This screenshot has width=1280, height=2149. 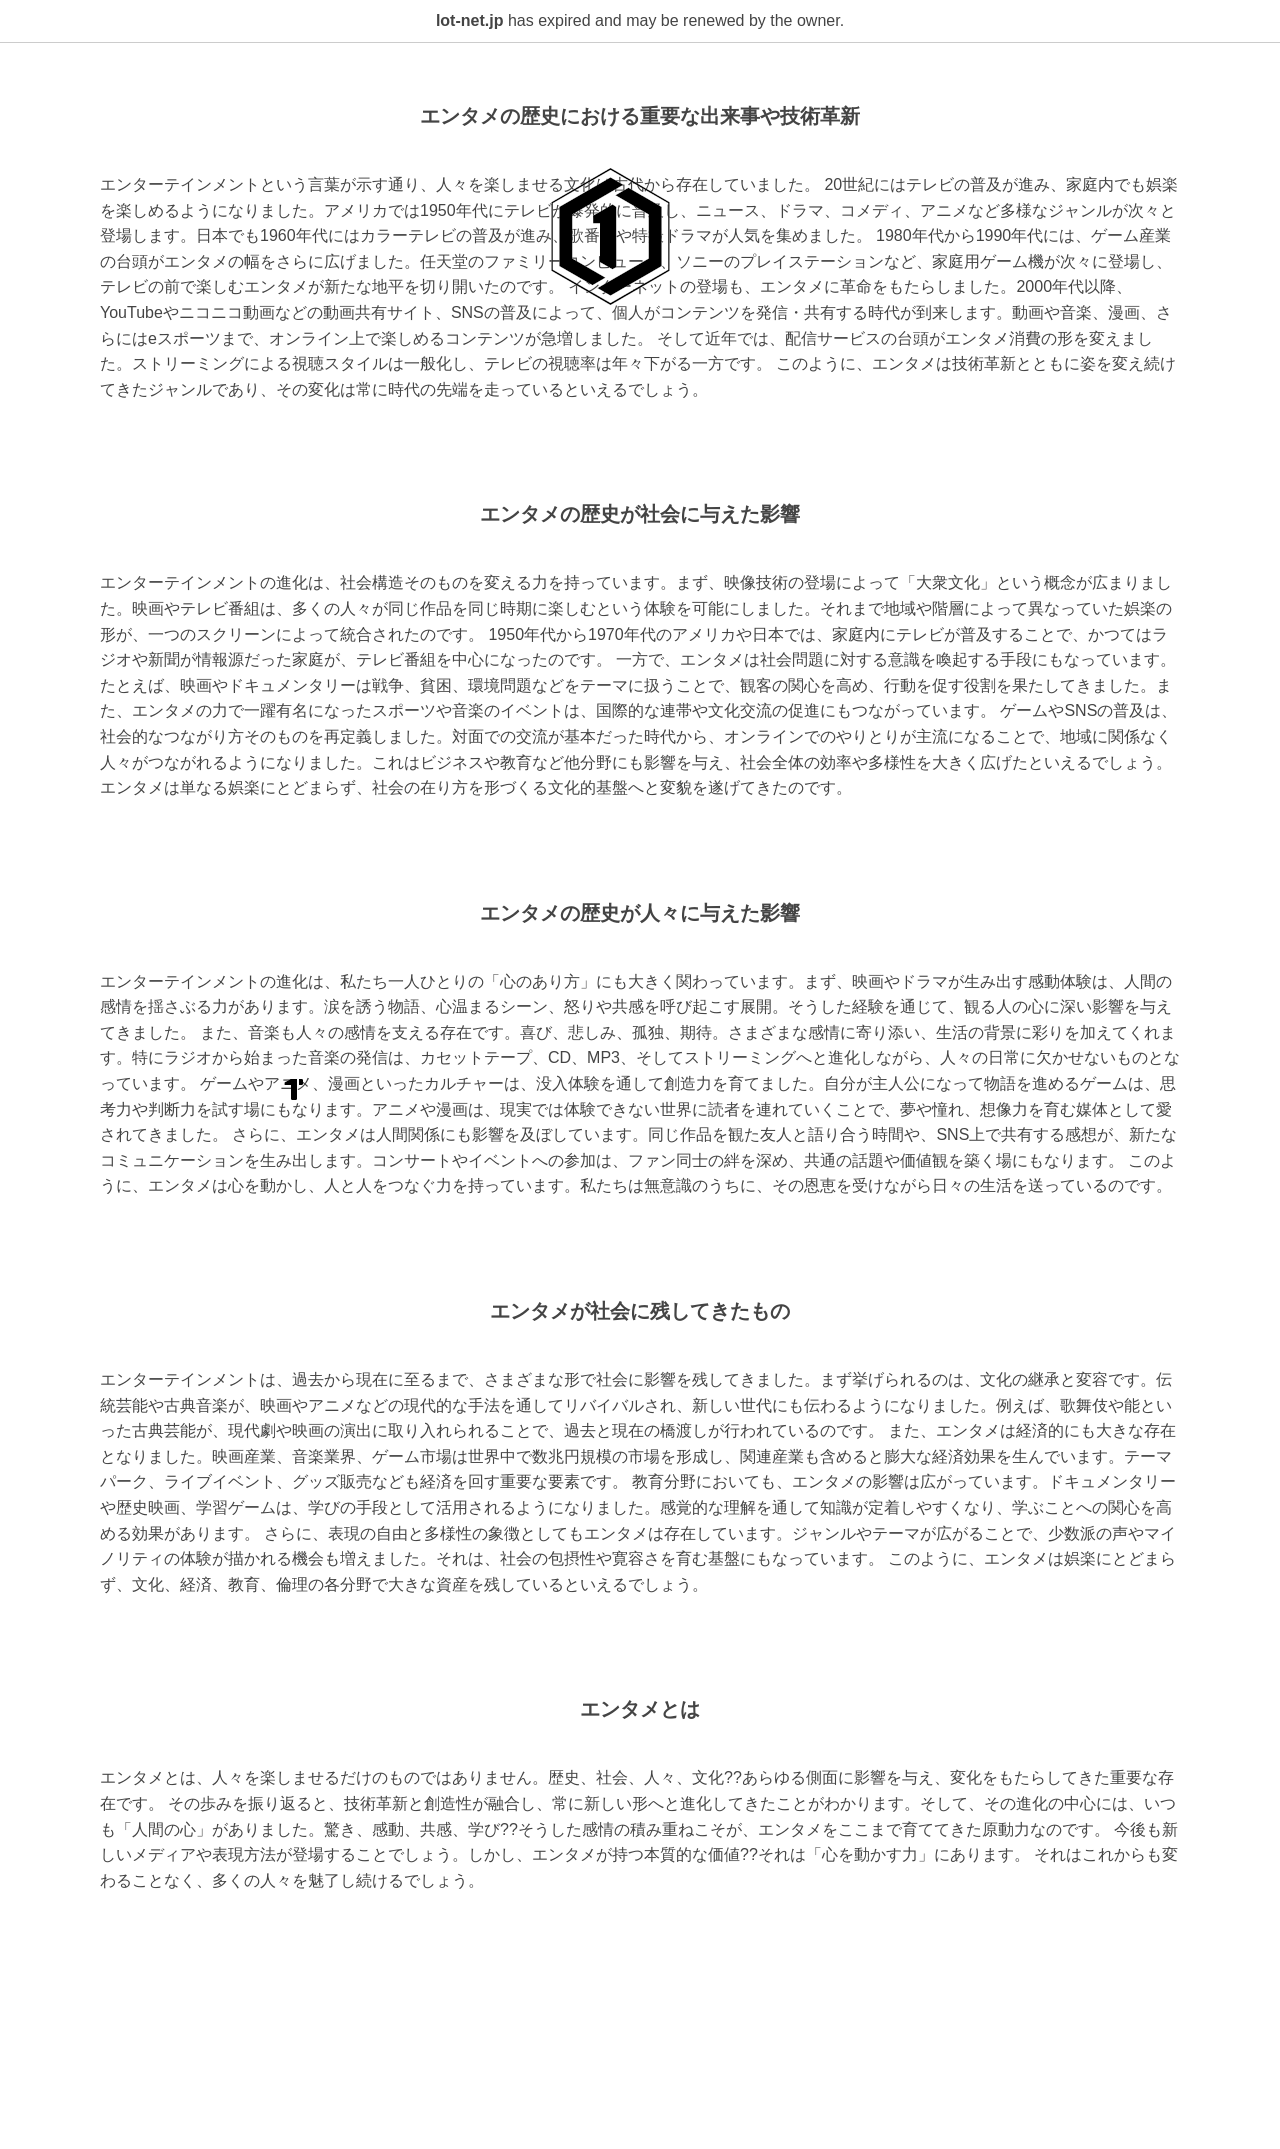 What do you see at coordinates (610, 236) in the screenshot?
I see `open 1Panel server management dashboard` at bounding box center [610, 236].